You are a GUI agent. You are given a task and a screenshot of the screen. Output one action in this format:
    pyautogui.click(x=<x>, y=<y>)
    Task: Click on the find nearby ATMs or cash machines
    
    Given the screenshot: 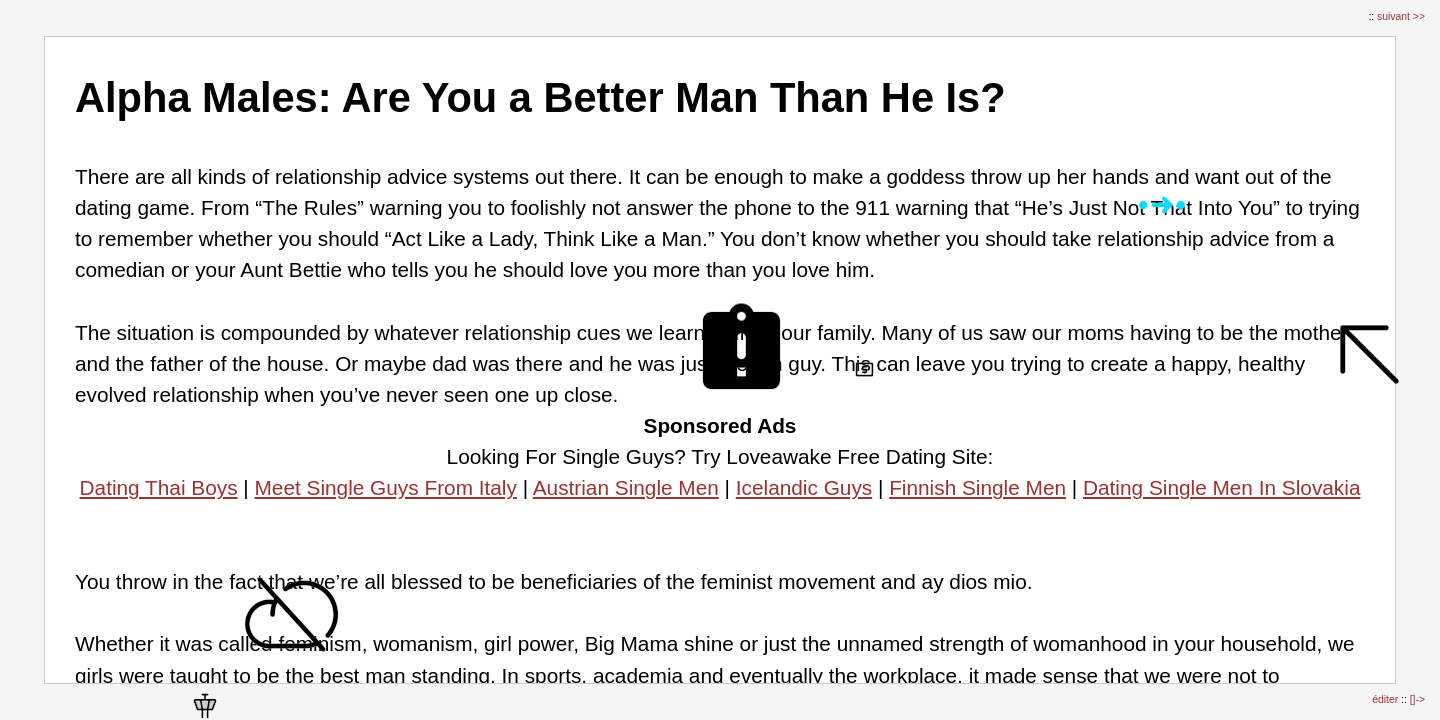 What is the action you would take?
    pyautogui.click(x=864, y=369)
    